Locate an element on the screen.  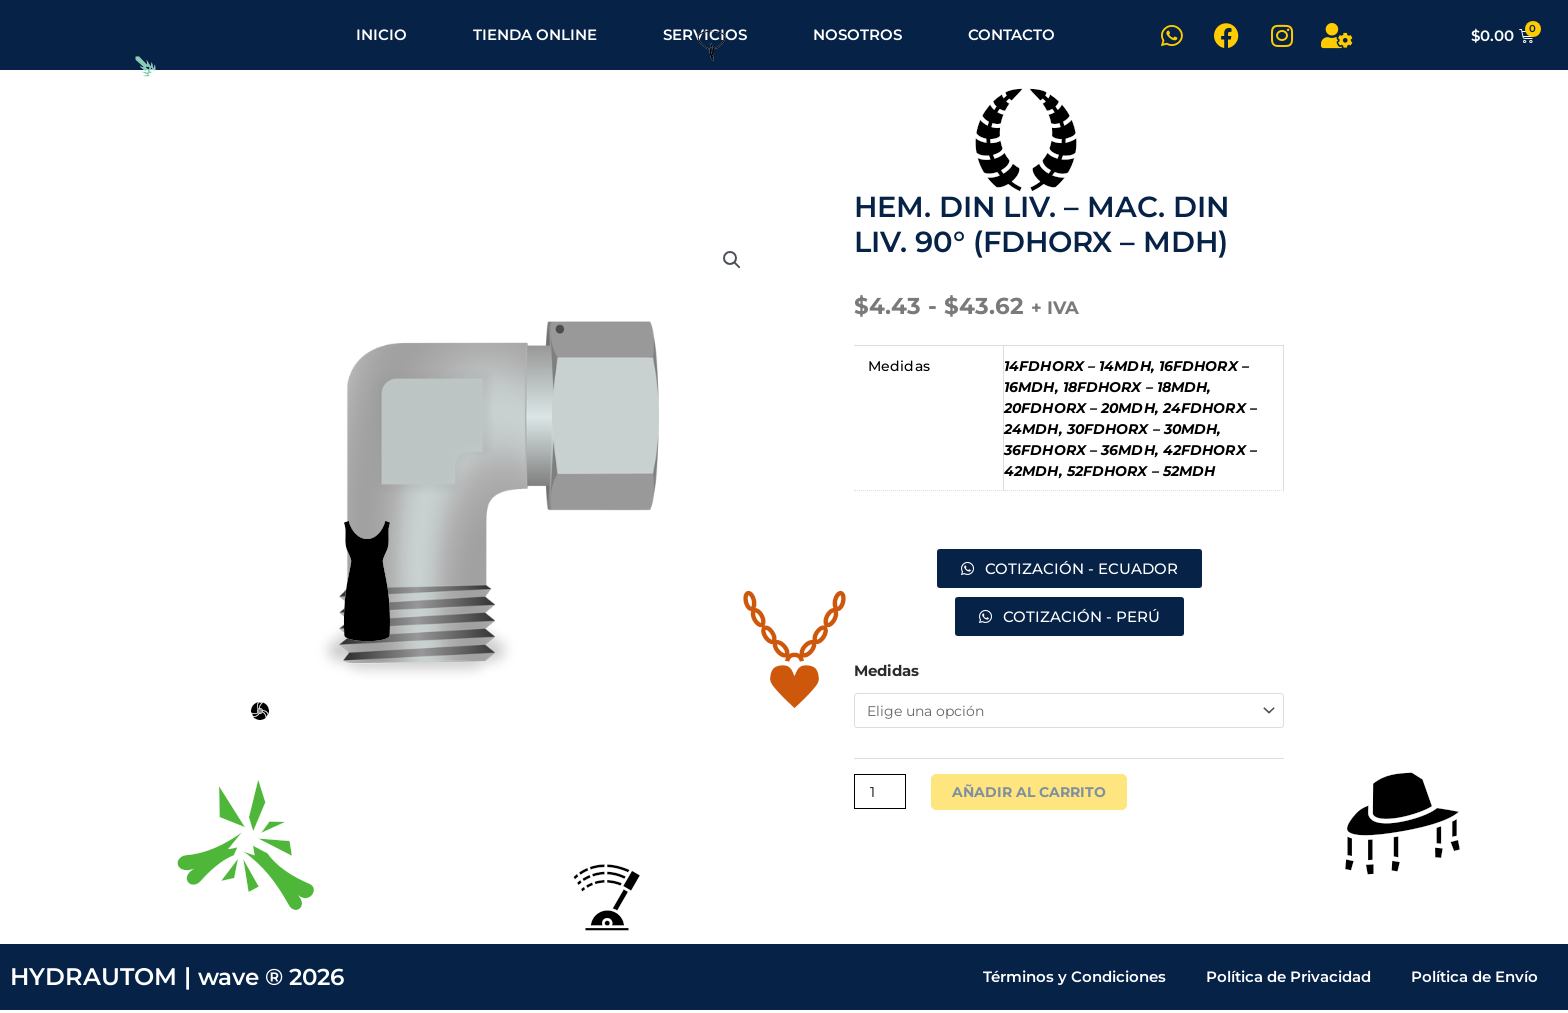
view jewelry or accessories collection is located at coordinates (794, 649).